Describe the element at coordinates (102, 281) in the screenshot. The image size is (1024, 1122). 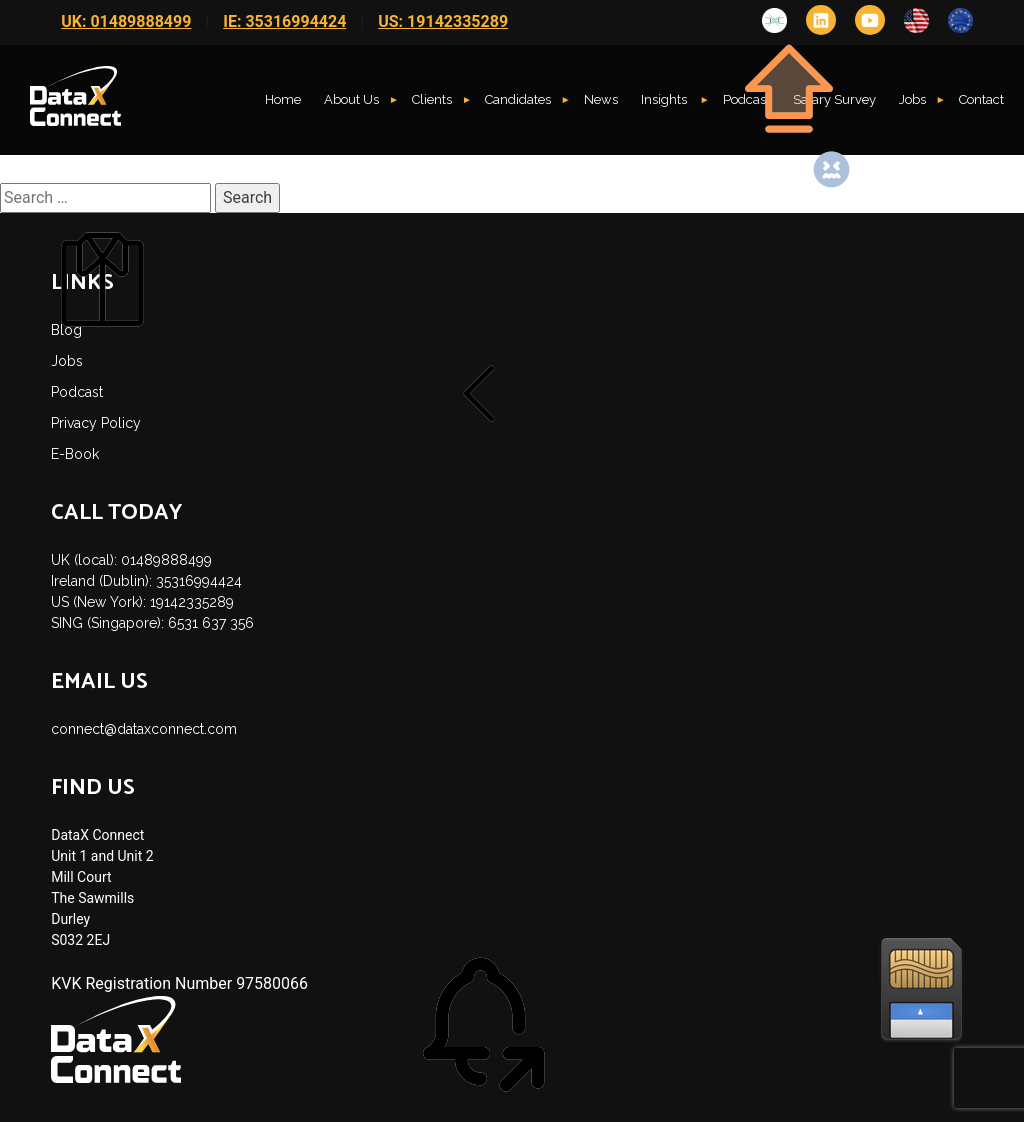
I see `view folded laundry or clothing items` at that location.